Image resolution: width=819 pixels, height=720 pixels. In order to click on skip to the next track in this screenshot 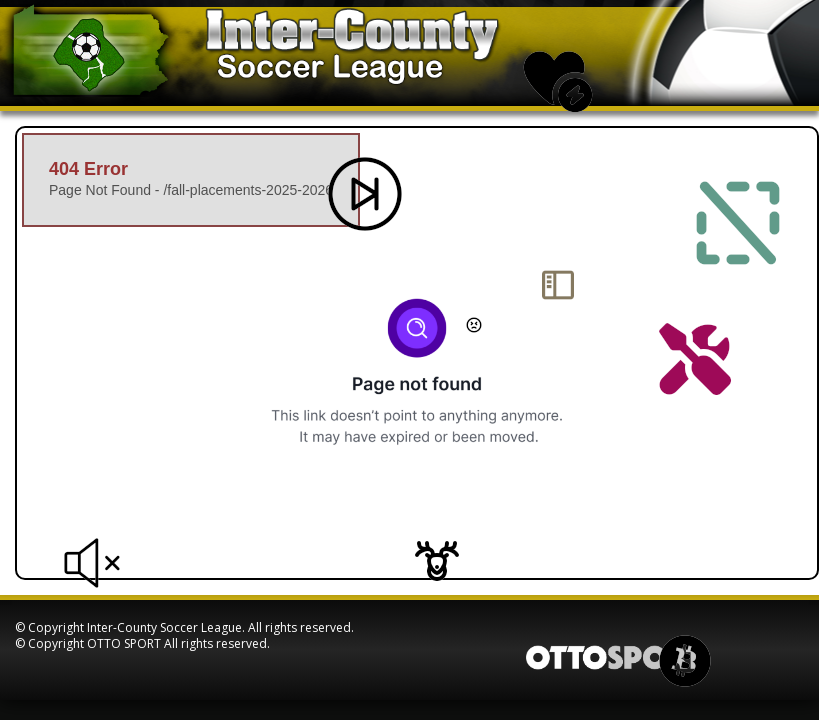, I will do `click(365, 194)`.